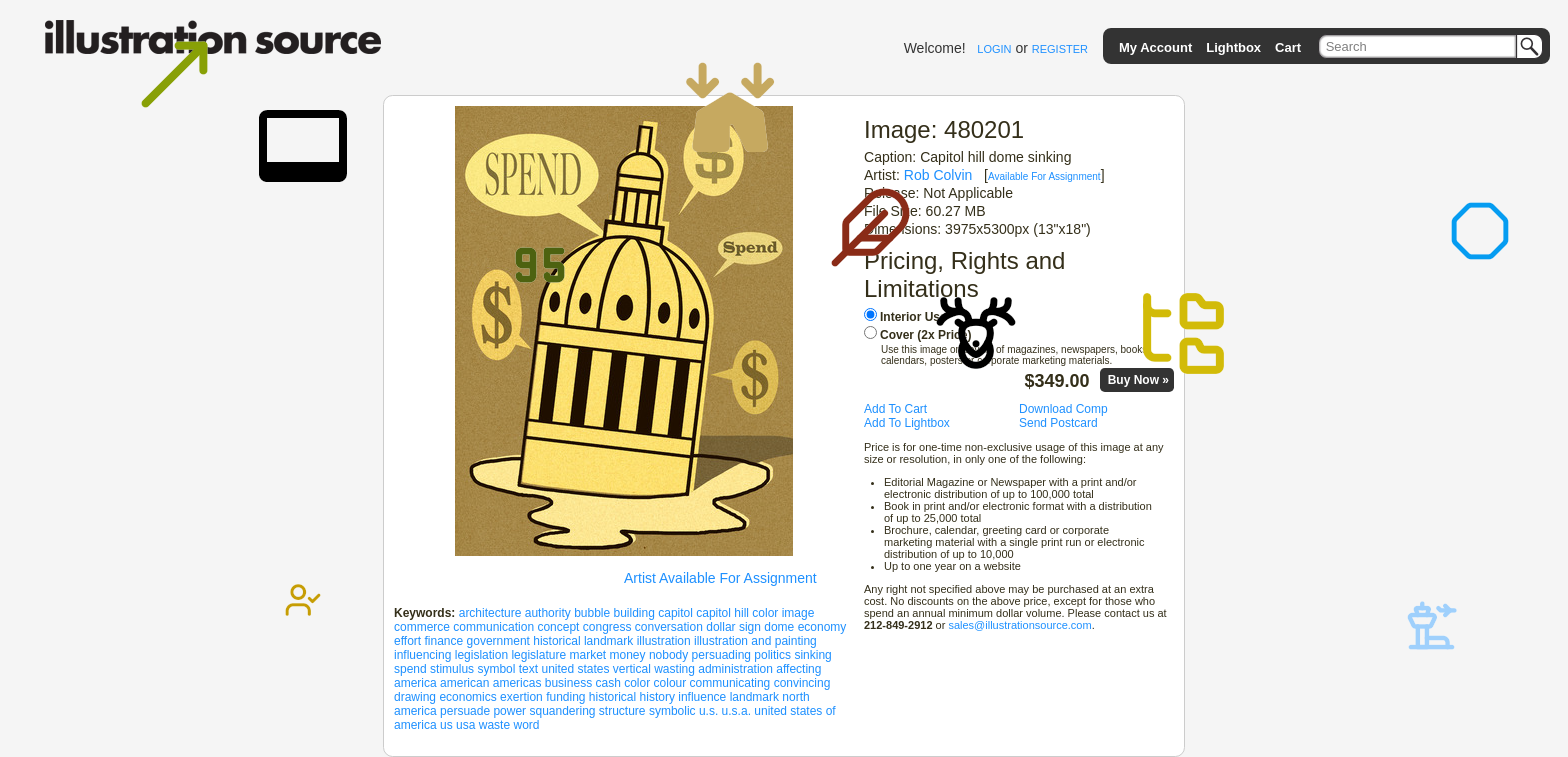 The width and height of the screenshot is (1568, 757). What do you see at coordinates (1183, 333) in the screenshot?
I see `browse directory structure` at bounding box center [1183, 333].